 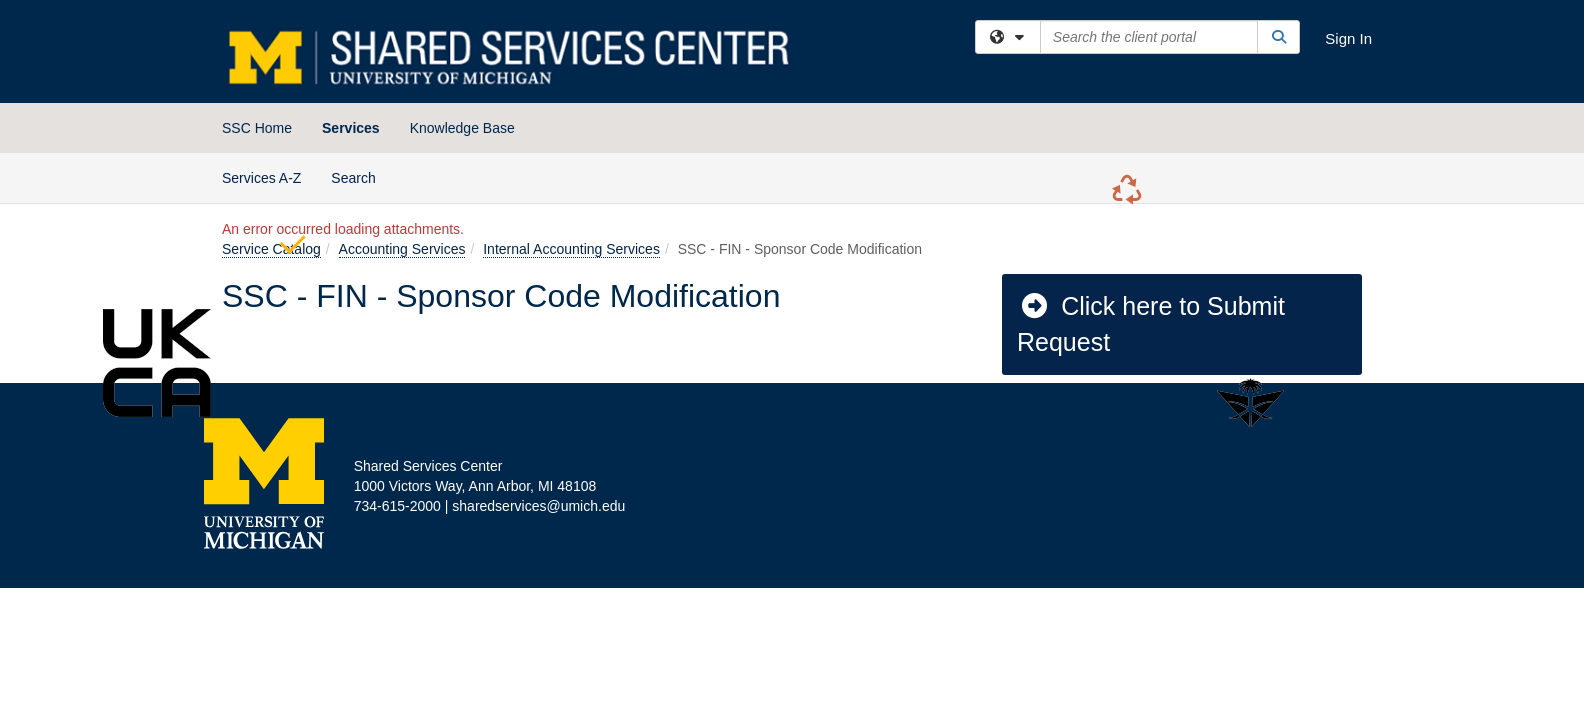 I want to click on navigate to Saudia Airlines website or app, so click(x=1250, y=402).